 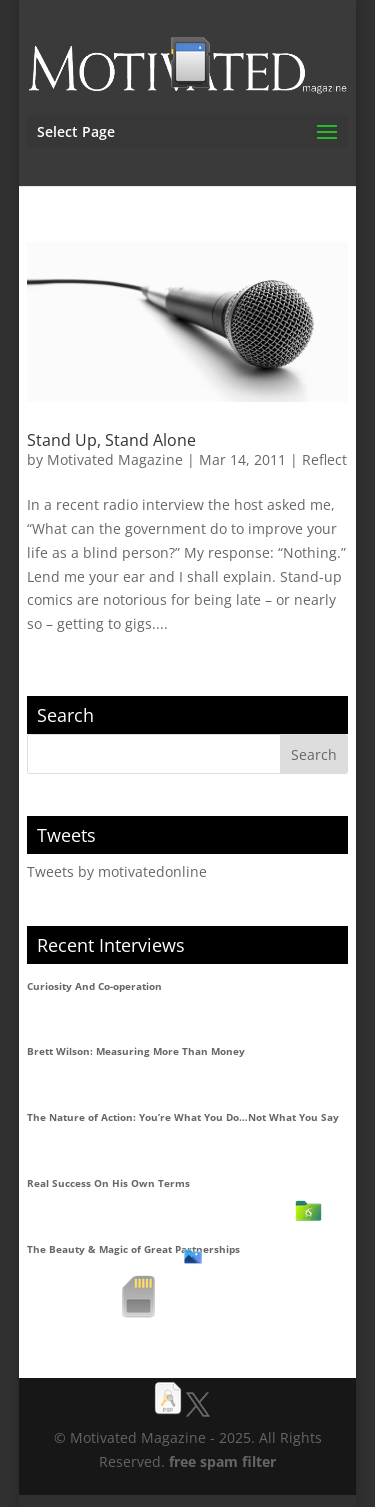 I want to click on open pictures folder, so click(x=193, y=1257).